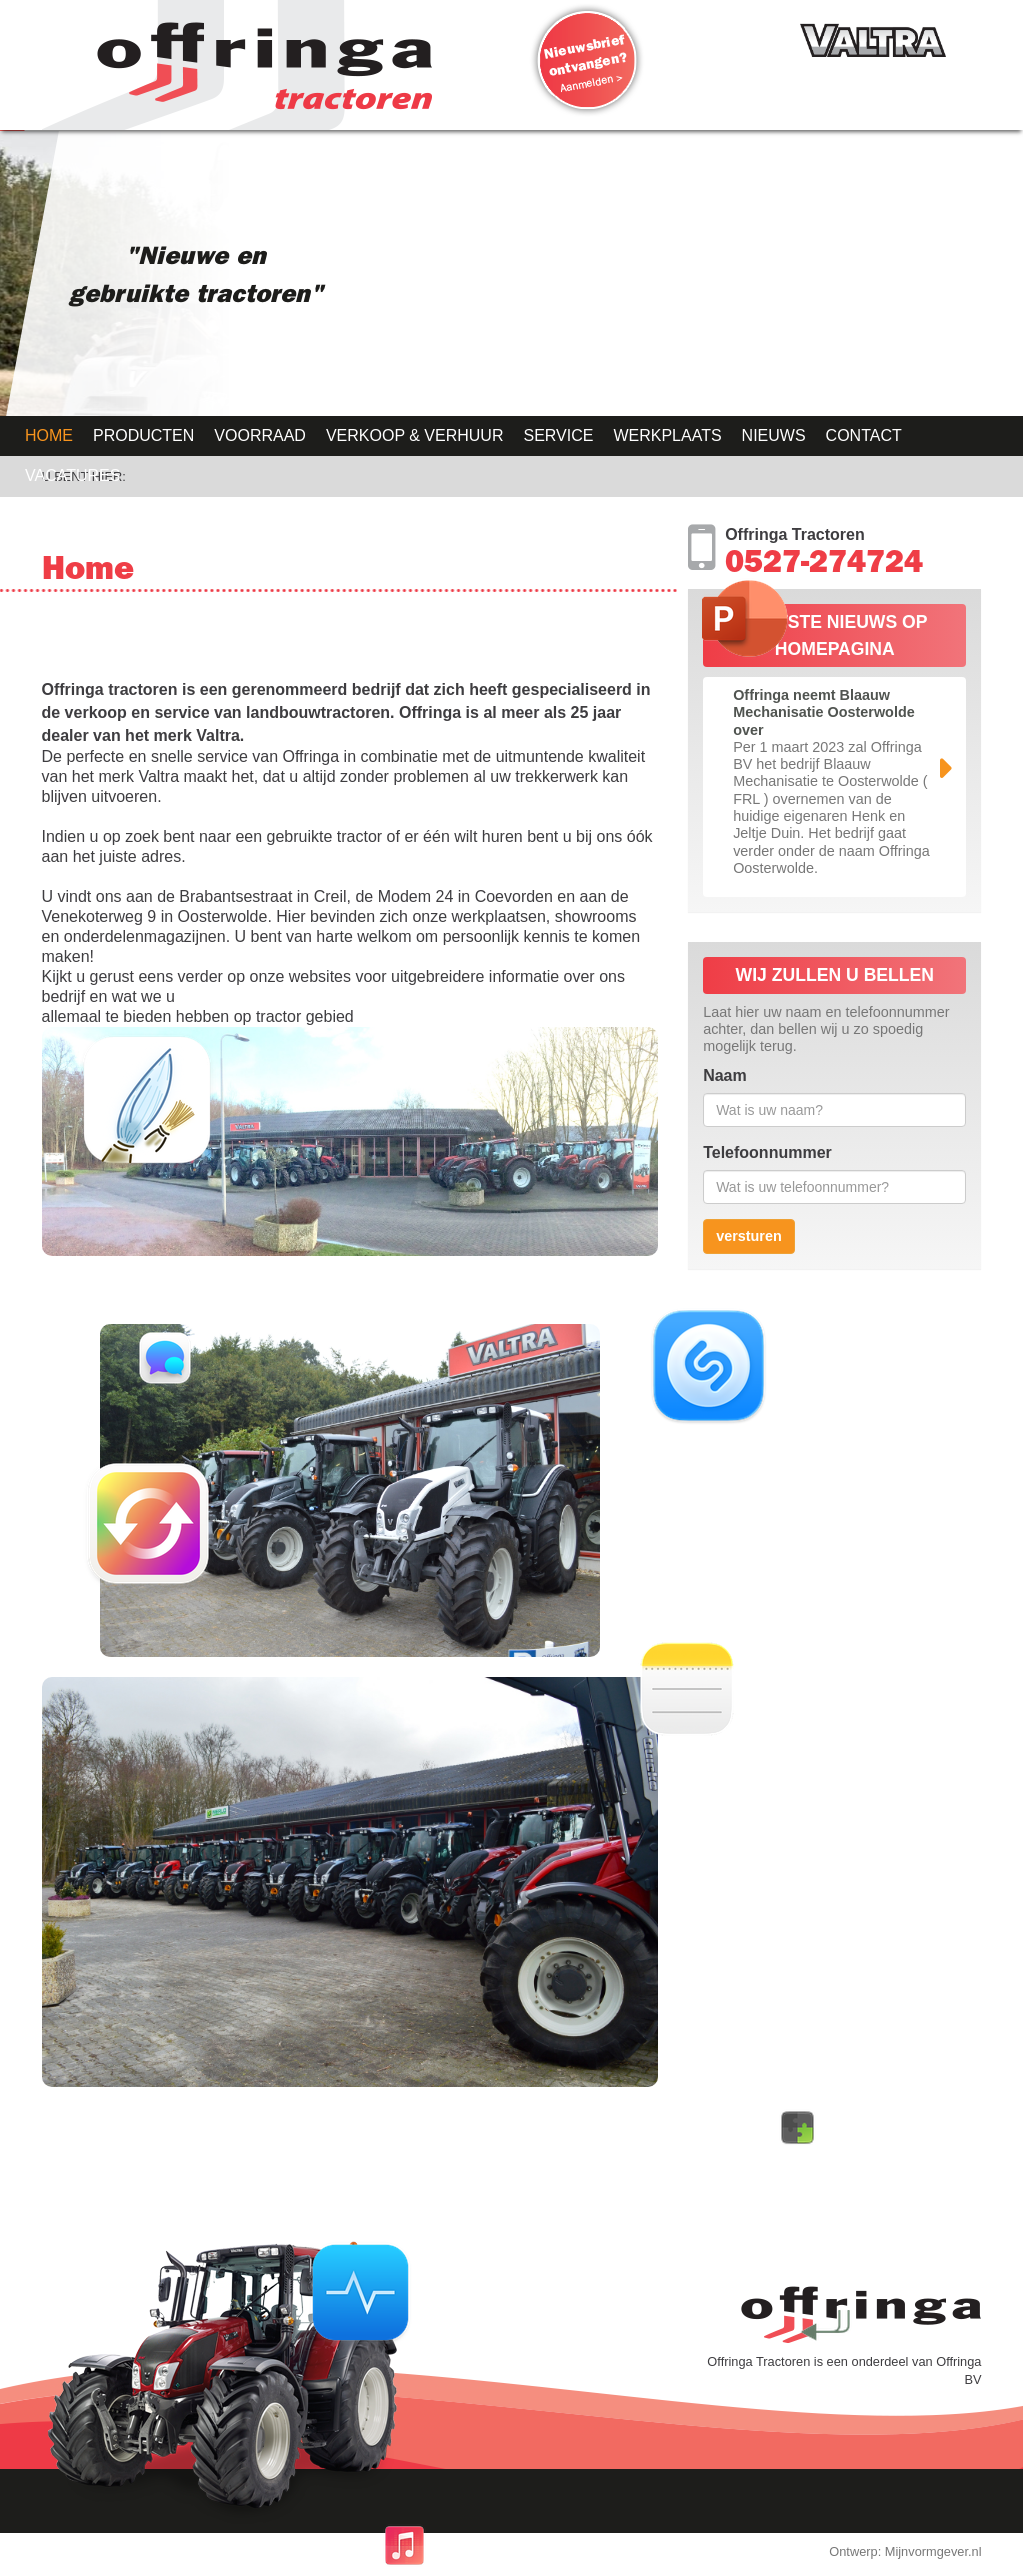 The width and height of the screenshot is (1023, 2571). I want to click on open the music player app, so click(404, 2545).